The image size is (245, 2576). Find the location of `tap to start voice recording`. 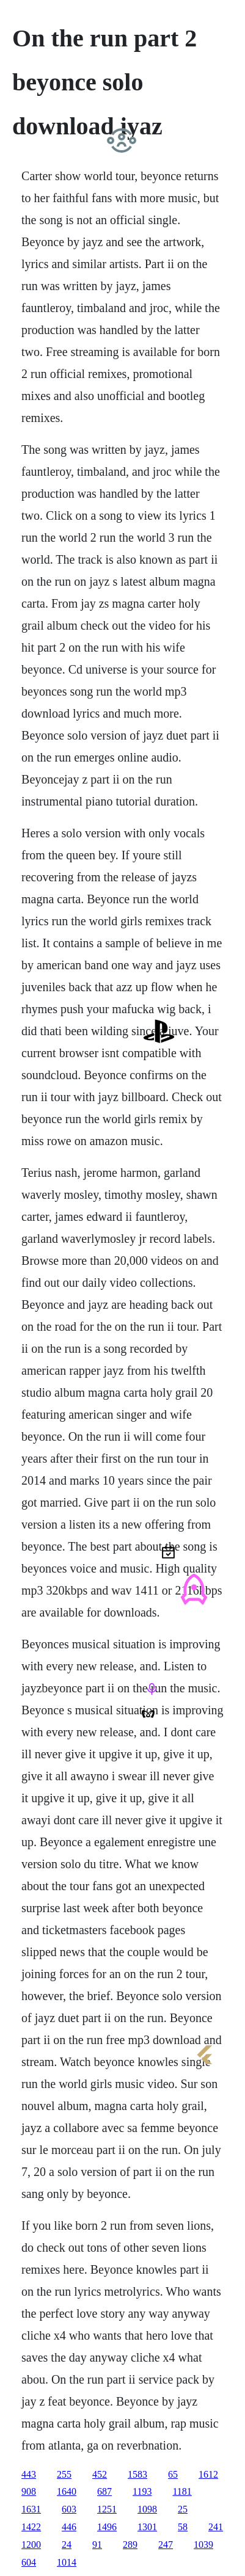

tap to start voice recording is located at coordinates (152, 1689).